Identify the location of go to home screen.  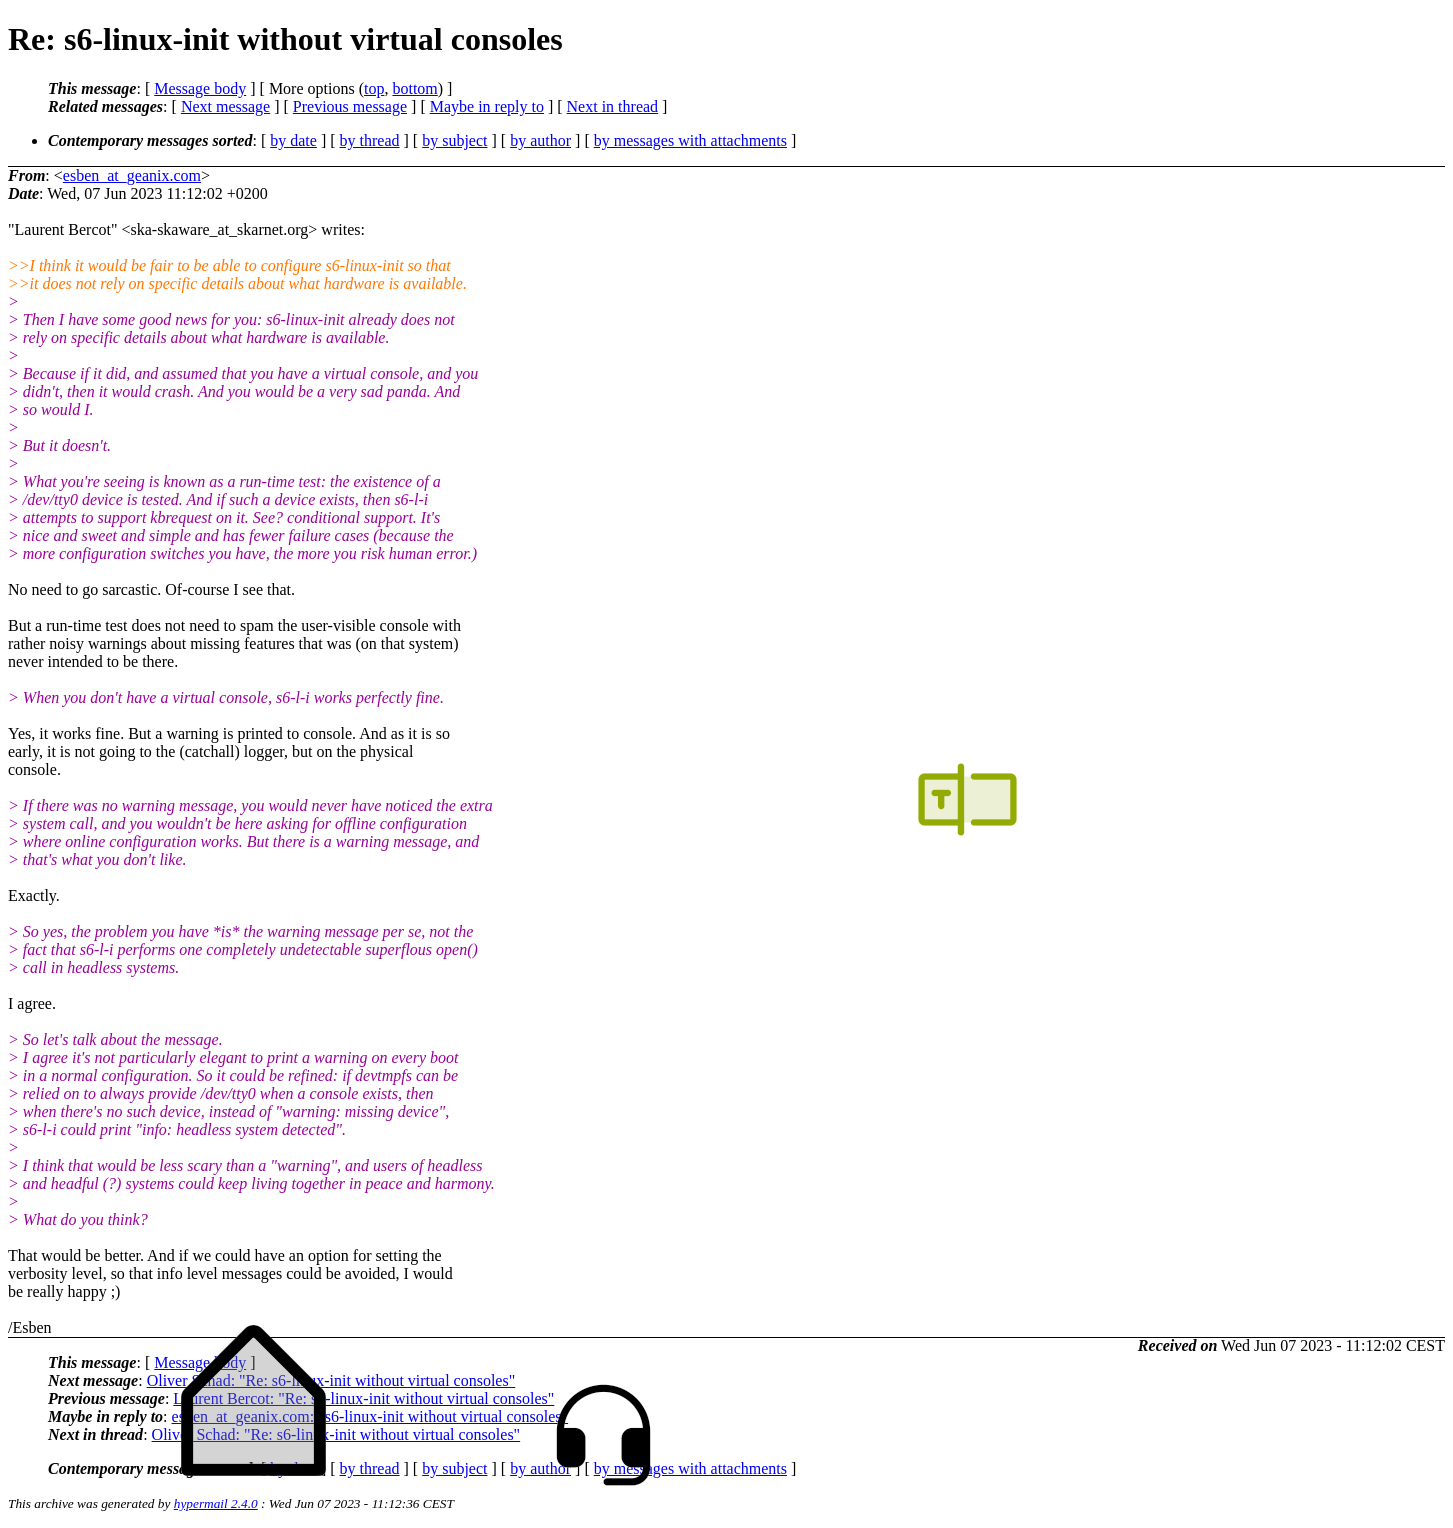
(253, 1403).